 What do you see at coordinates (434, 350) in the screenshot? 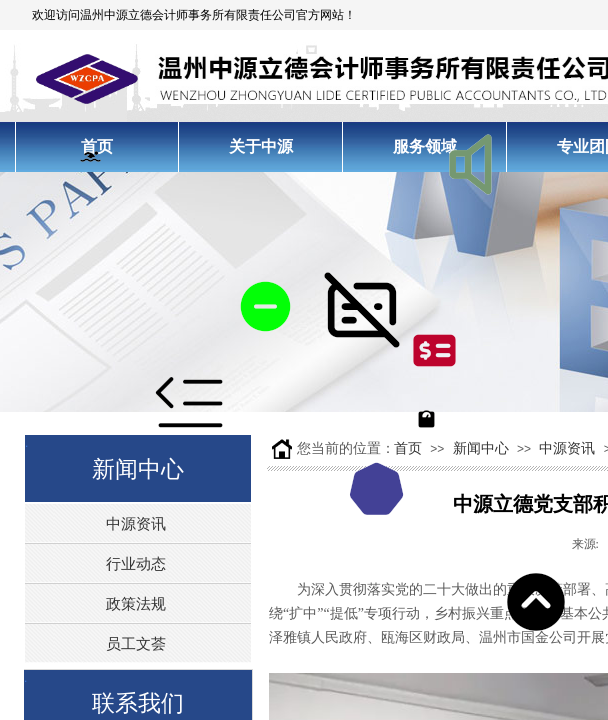
I see `view or manage payment methods` at bounding box center [434, 350].